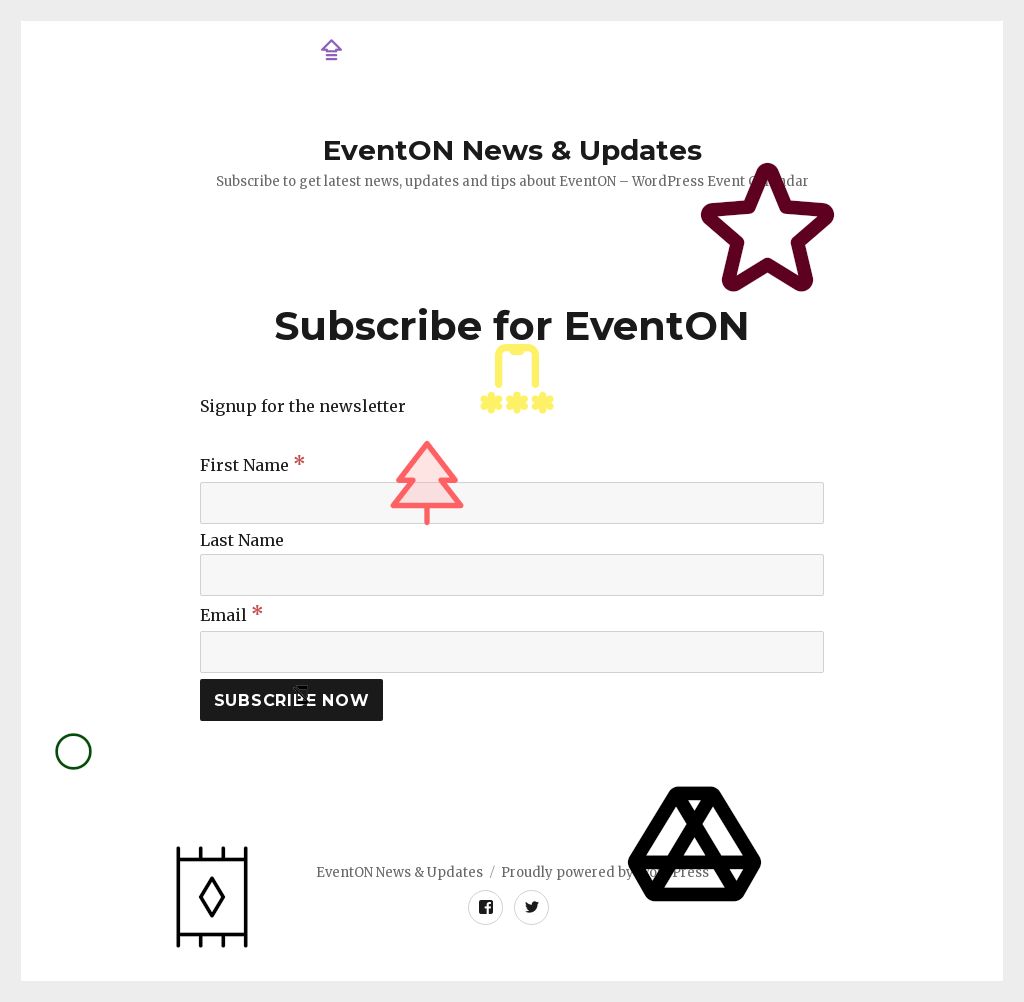  What do you see at coordinates (427, 483) in the screenshot?
I see `represents nature or environmental features` at bounding box center [427, 483].